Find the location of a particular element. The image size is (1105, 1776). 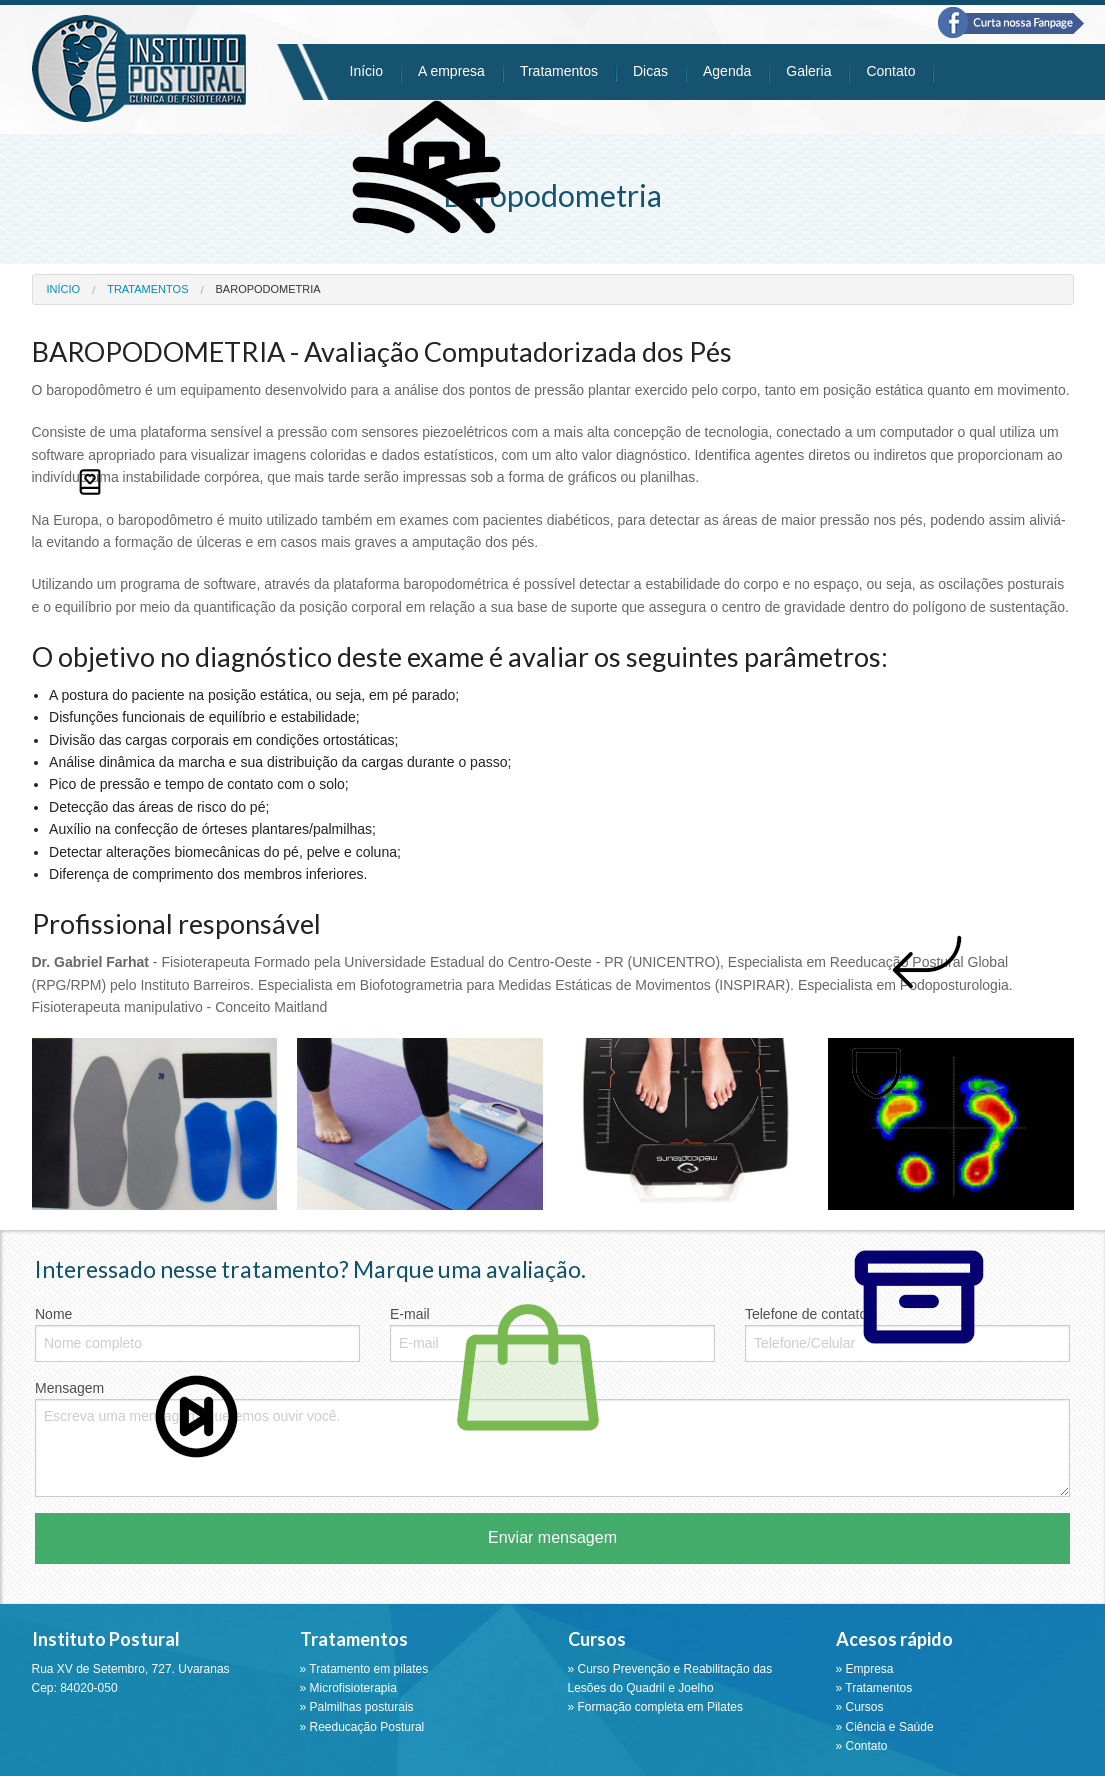

access farm or agricultural settings is located at coordinates (426, 169).